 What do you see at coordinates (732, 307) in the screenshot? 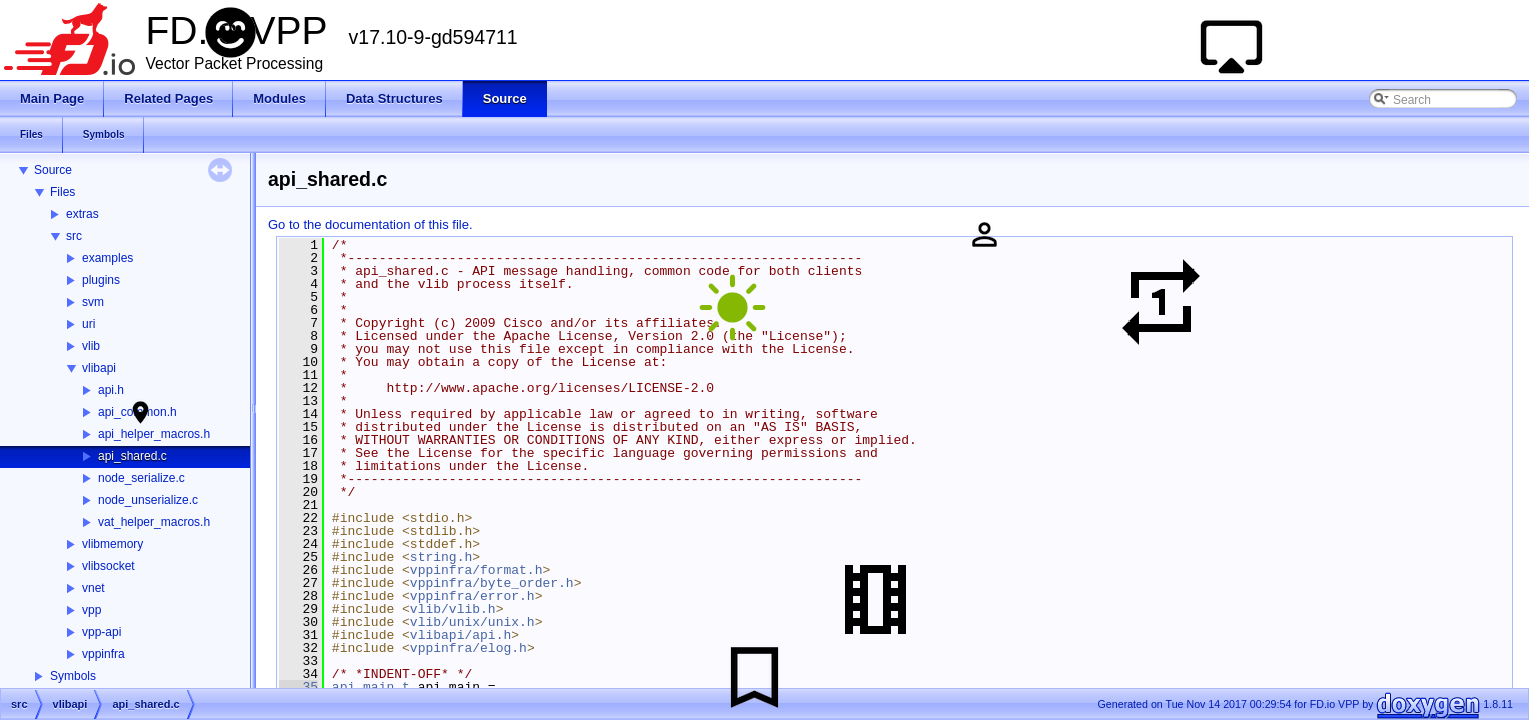
I see `switch to light mode` at bounding box center [732, 307].